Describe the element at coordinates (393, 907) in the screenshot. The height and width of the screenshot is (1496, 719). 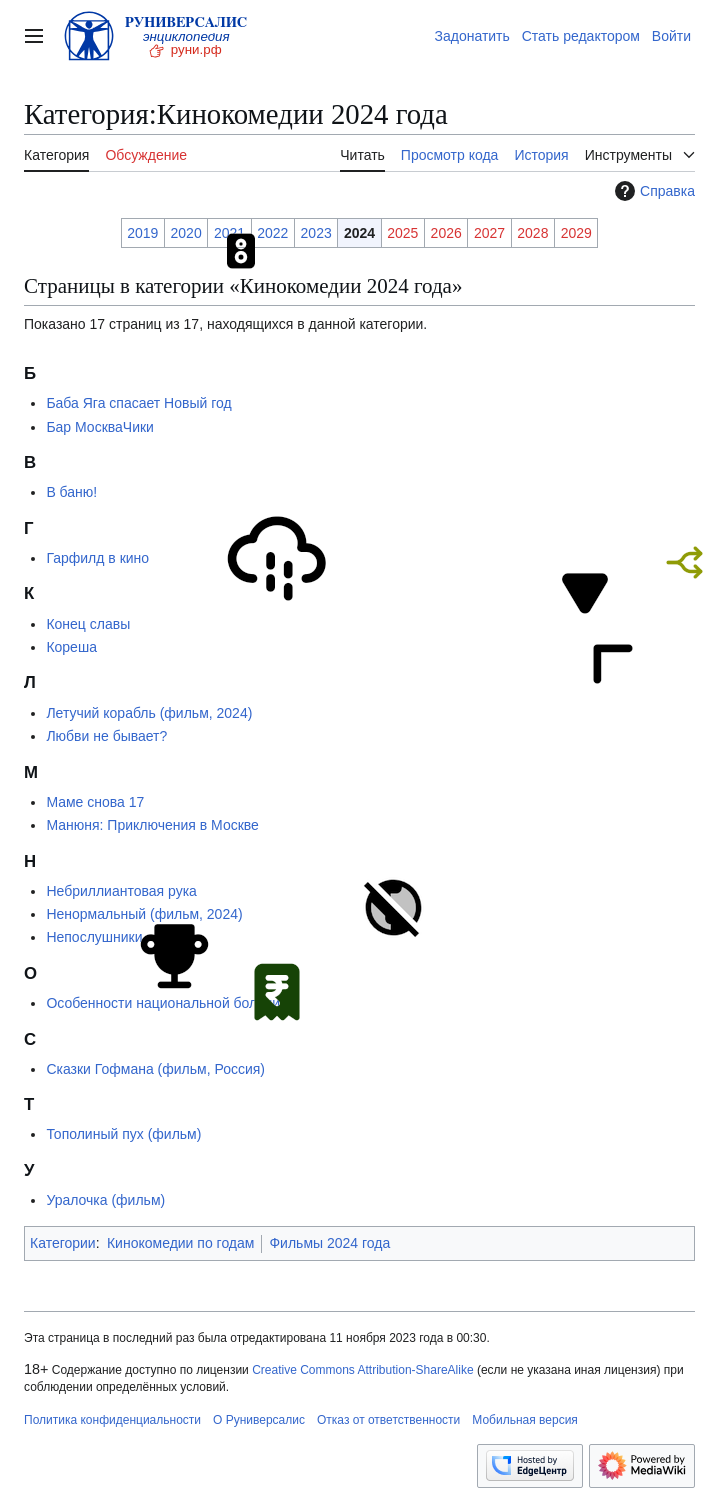
I see `disable public visibility` at that location.